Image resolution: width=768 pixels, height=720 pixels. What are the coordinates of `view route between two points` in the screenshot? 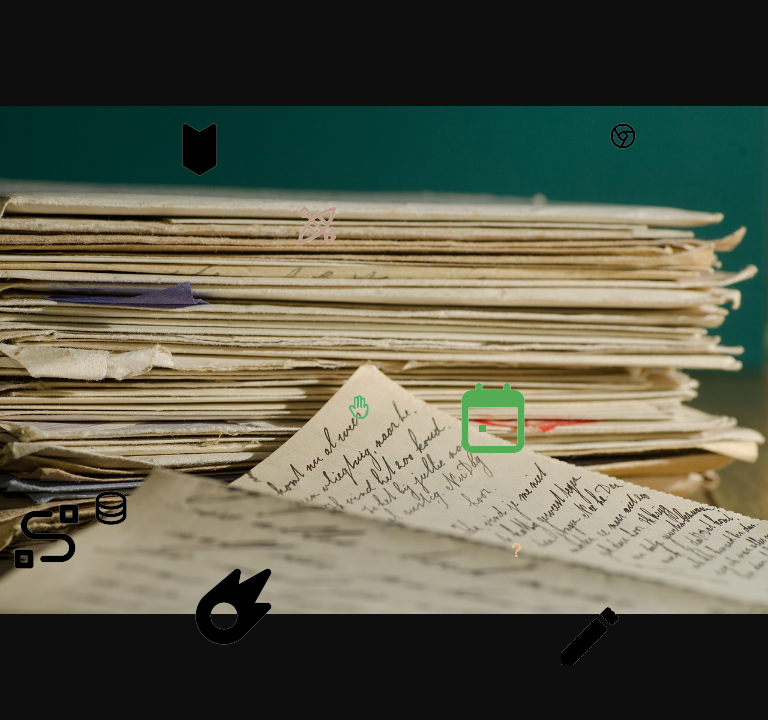 It's located at (46, 536).